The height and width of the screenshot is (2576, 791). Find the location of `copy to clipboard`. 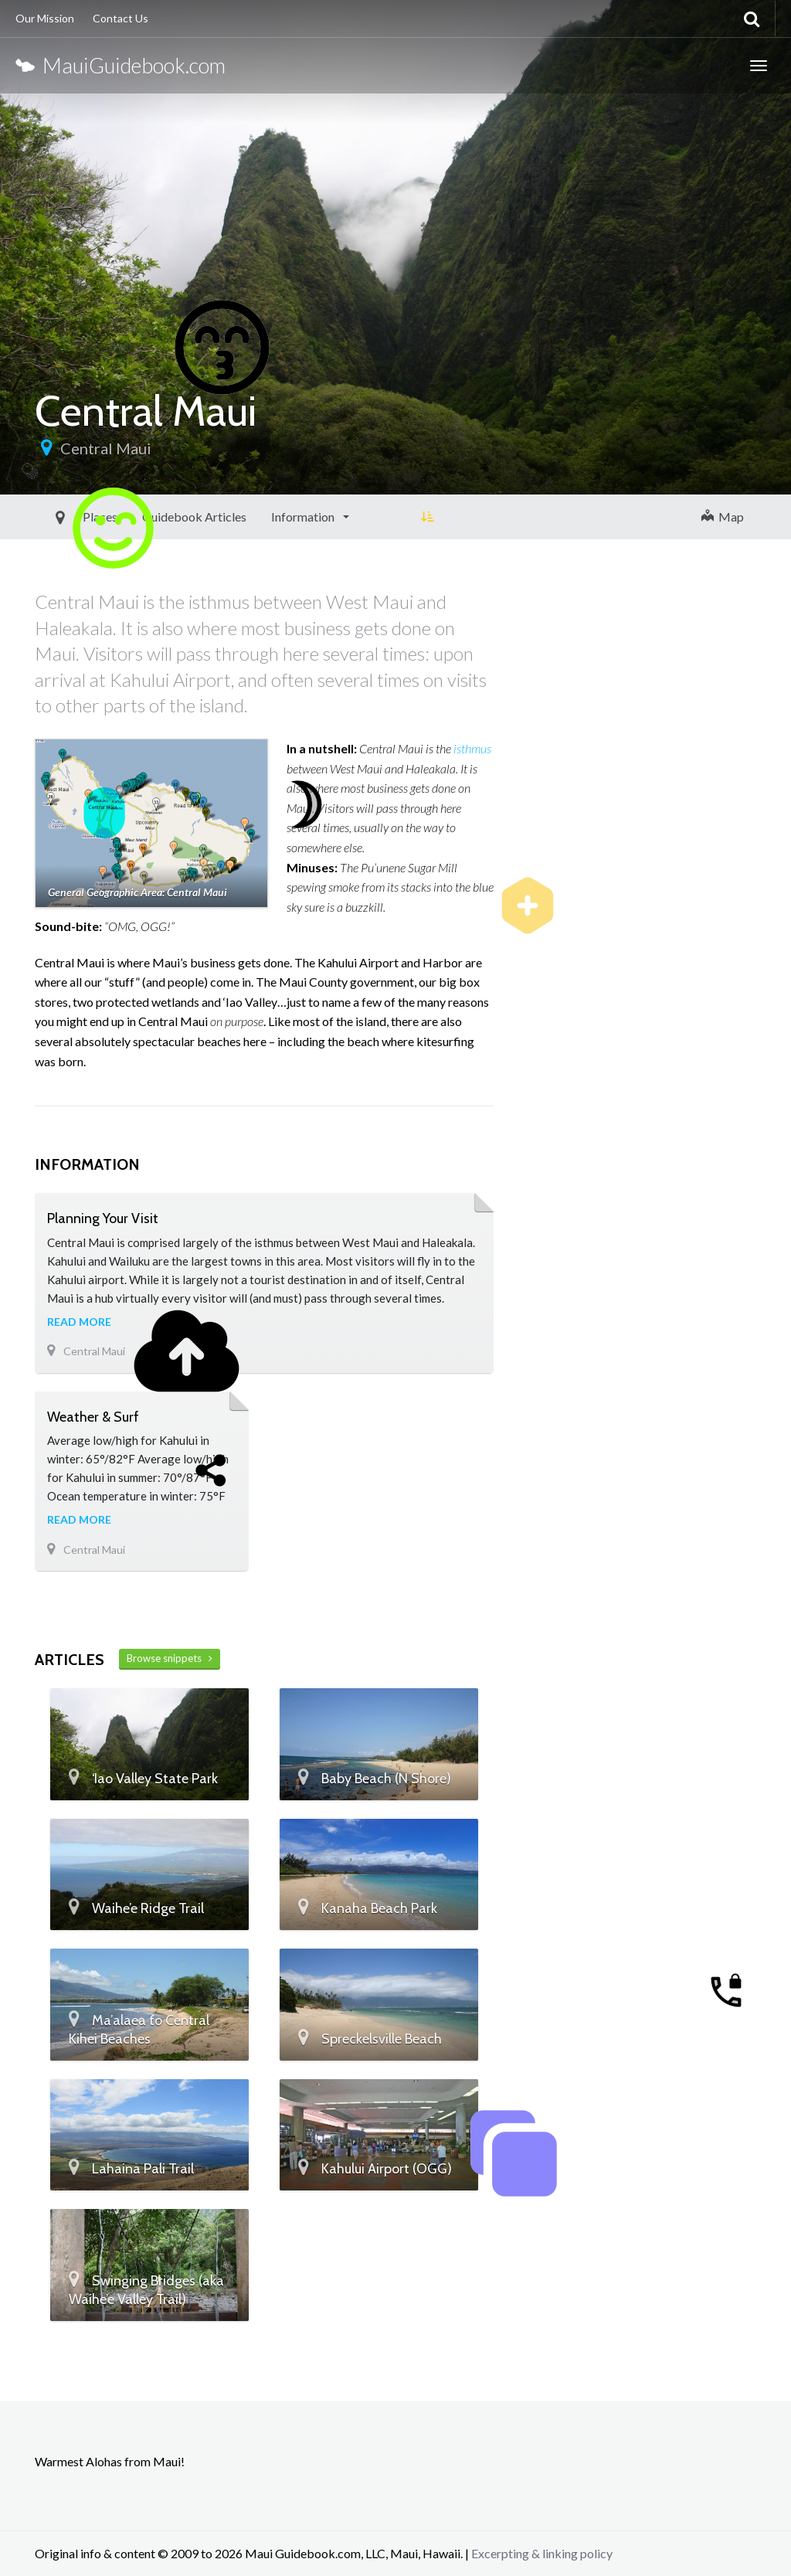

copy to clipboard is located at coordinates (514, 2153).